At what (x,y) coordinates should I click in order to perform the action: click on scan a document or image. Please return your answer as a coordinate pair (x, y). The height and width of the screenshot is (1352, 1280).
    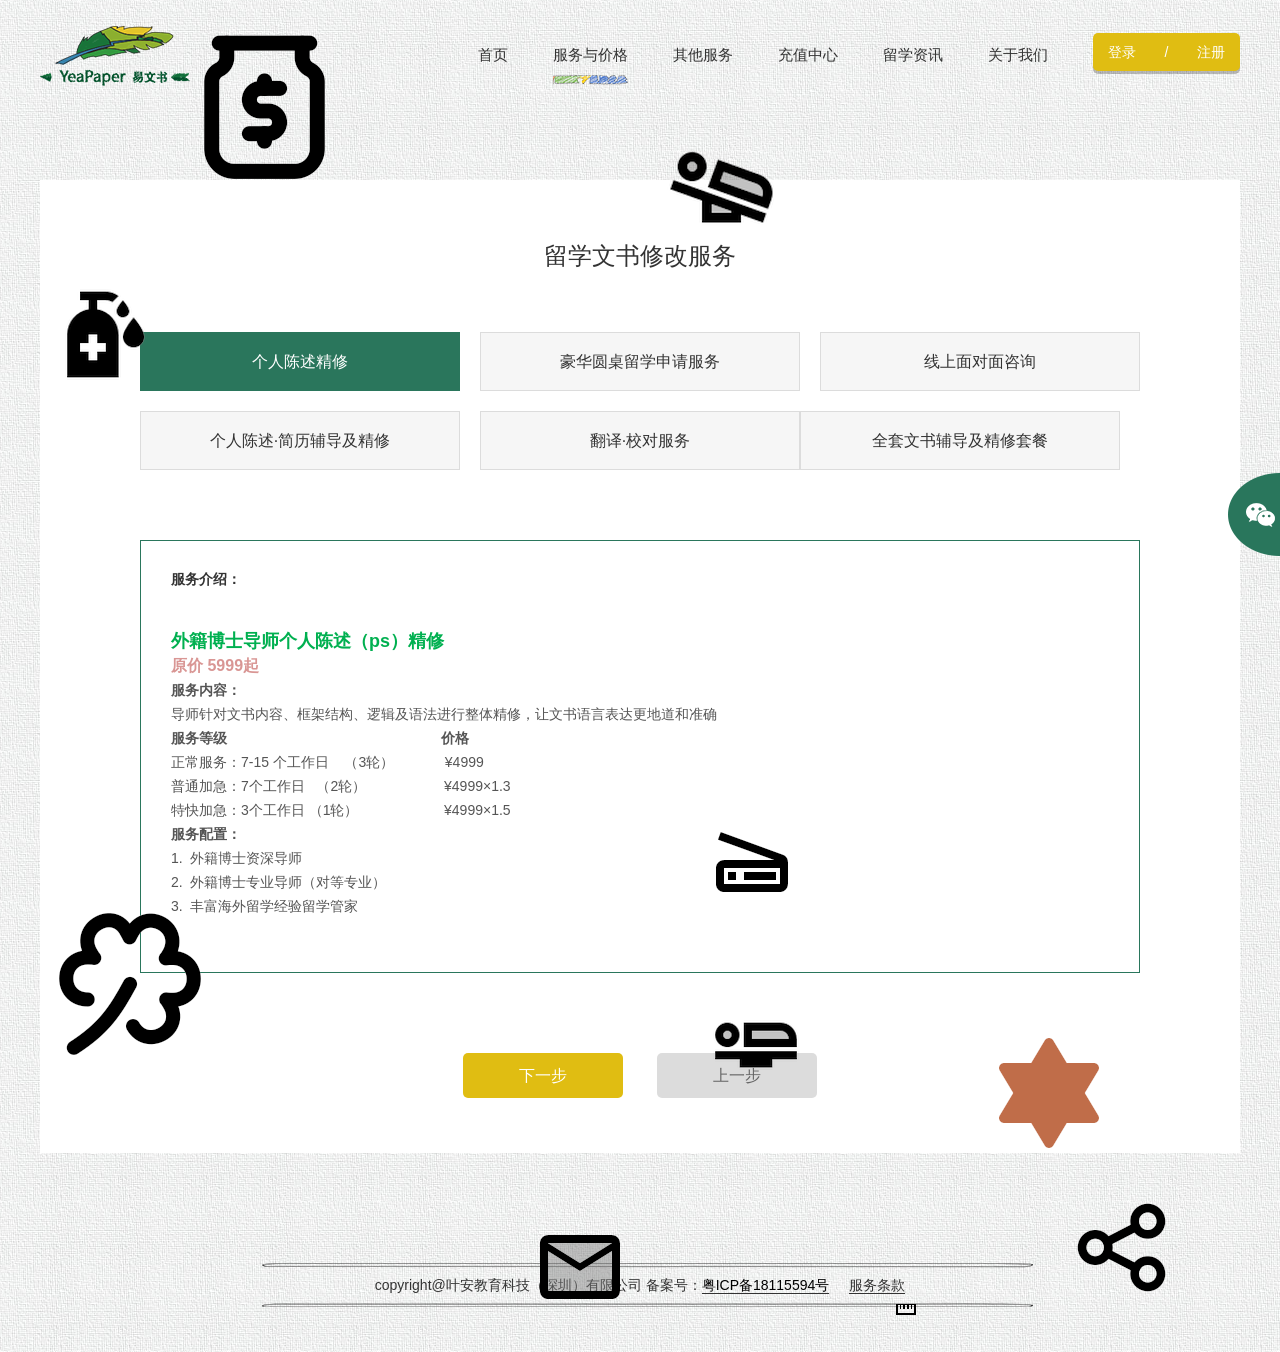
    Looking at the image, I should click on (752, 860).